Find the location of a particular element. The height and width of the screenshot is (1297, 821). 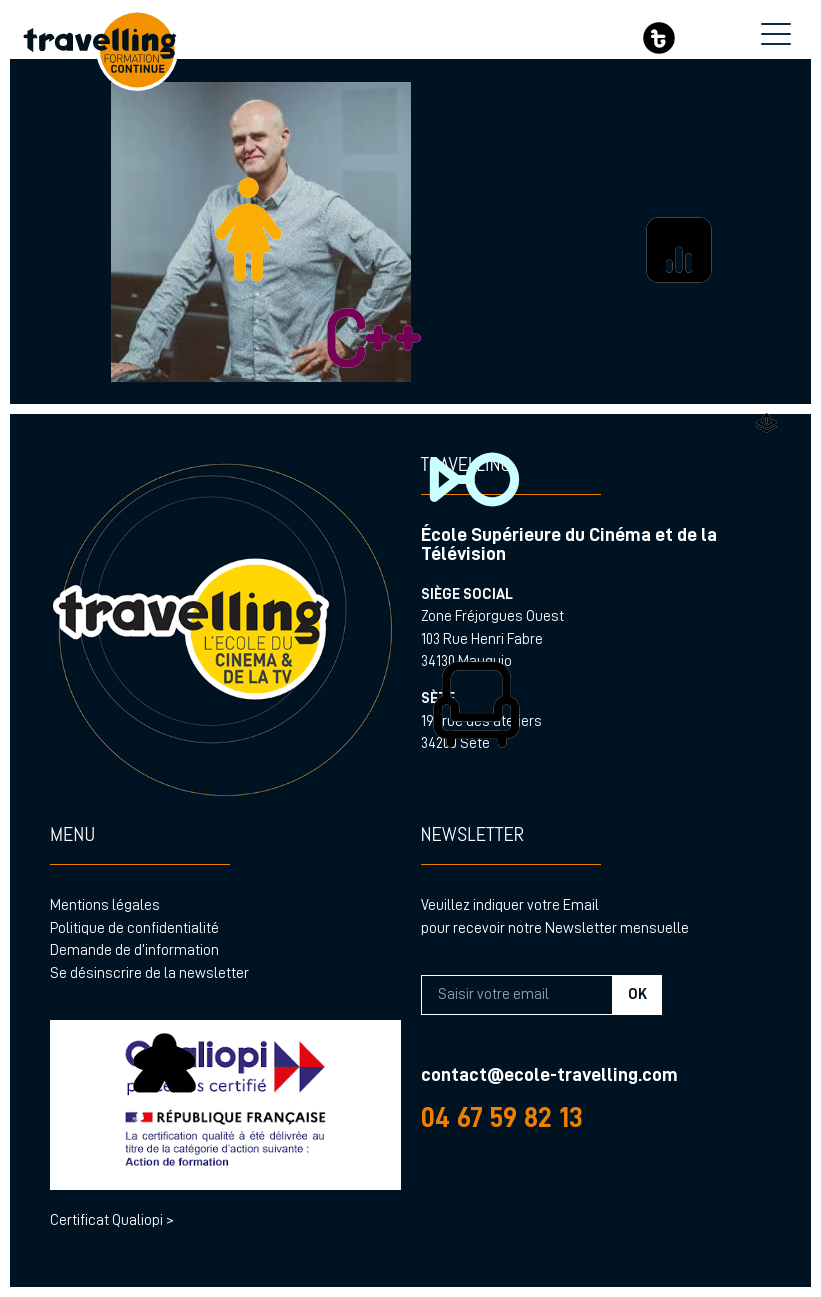

align content to bottom center of container is located at coordinates (679, 250).